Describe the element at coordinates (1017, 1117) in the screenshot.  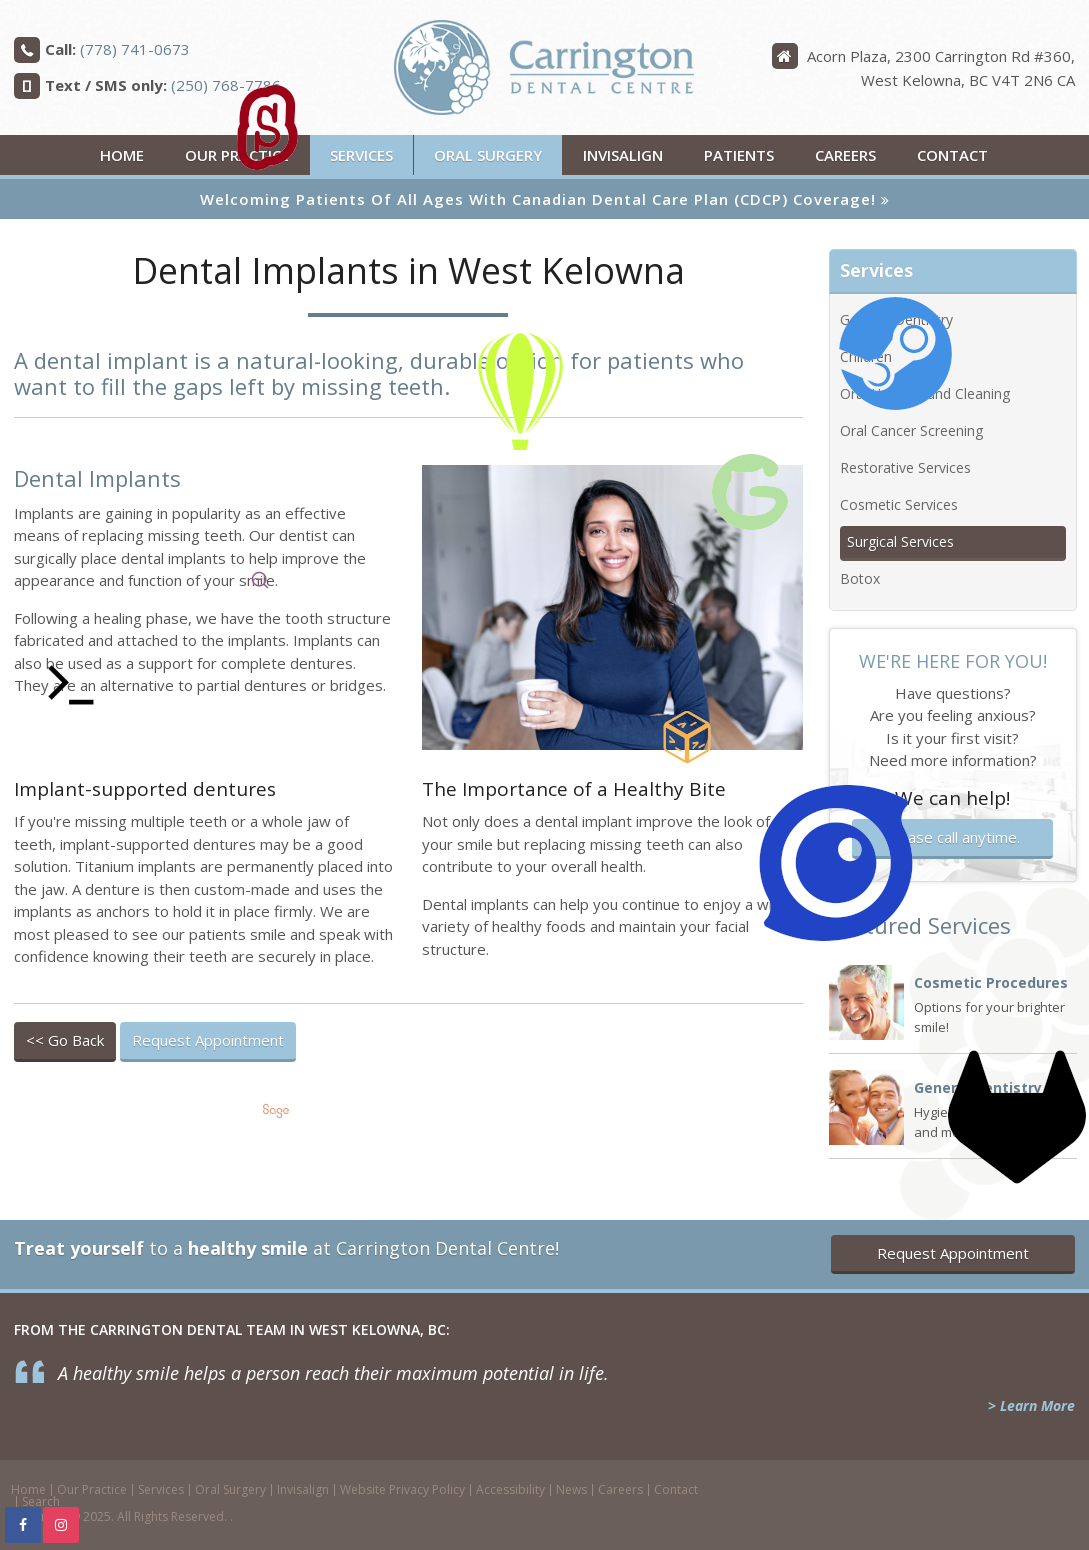
I see `open GitLab repository` at that location.